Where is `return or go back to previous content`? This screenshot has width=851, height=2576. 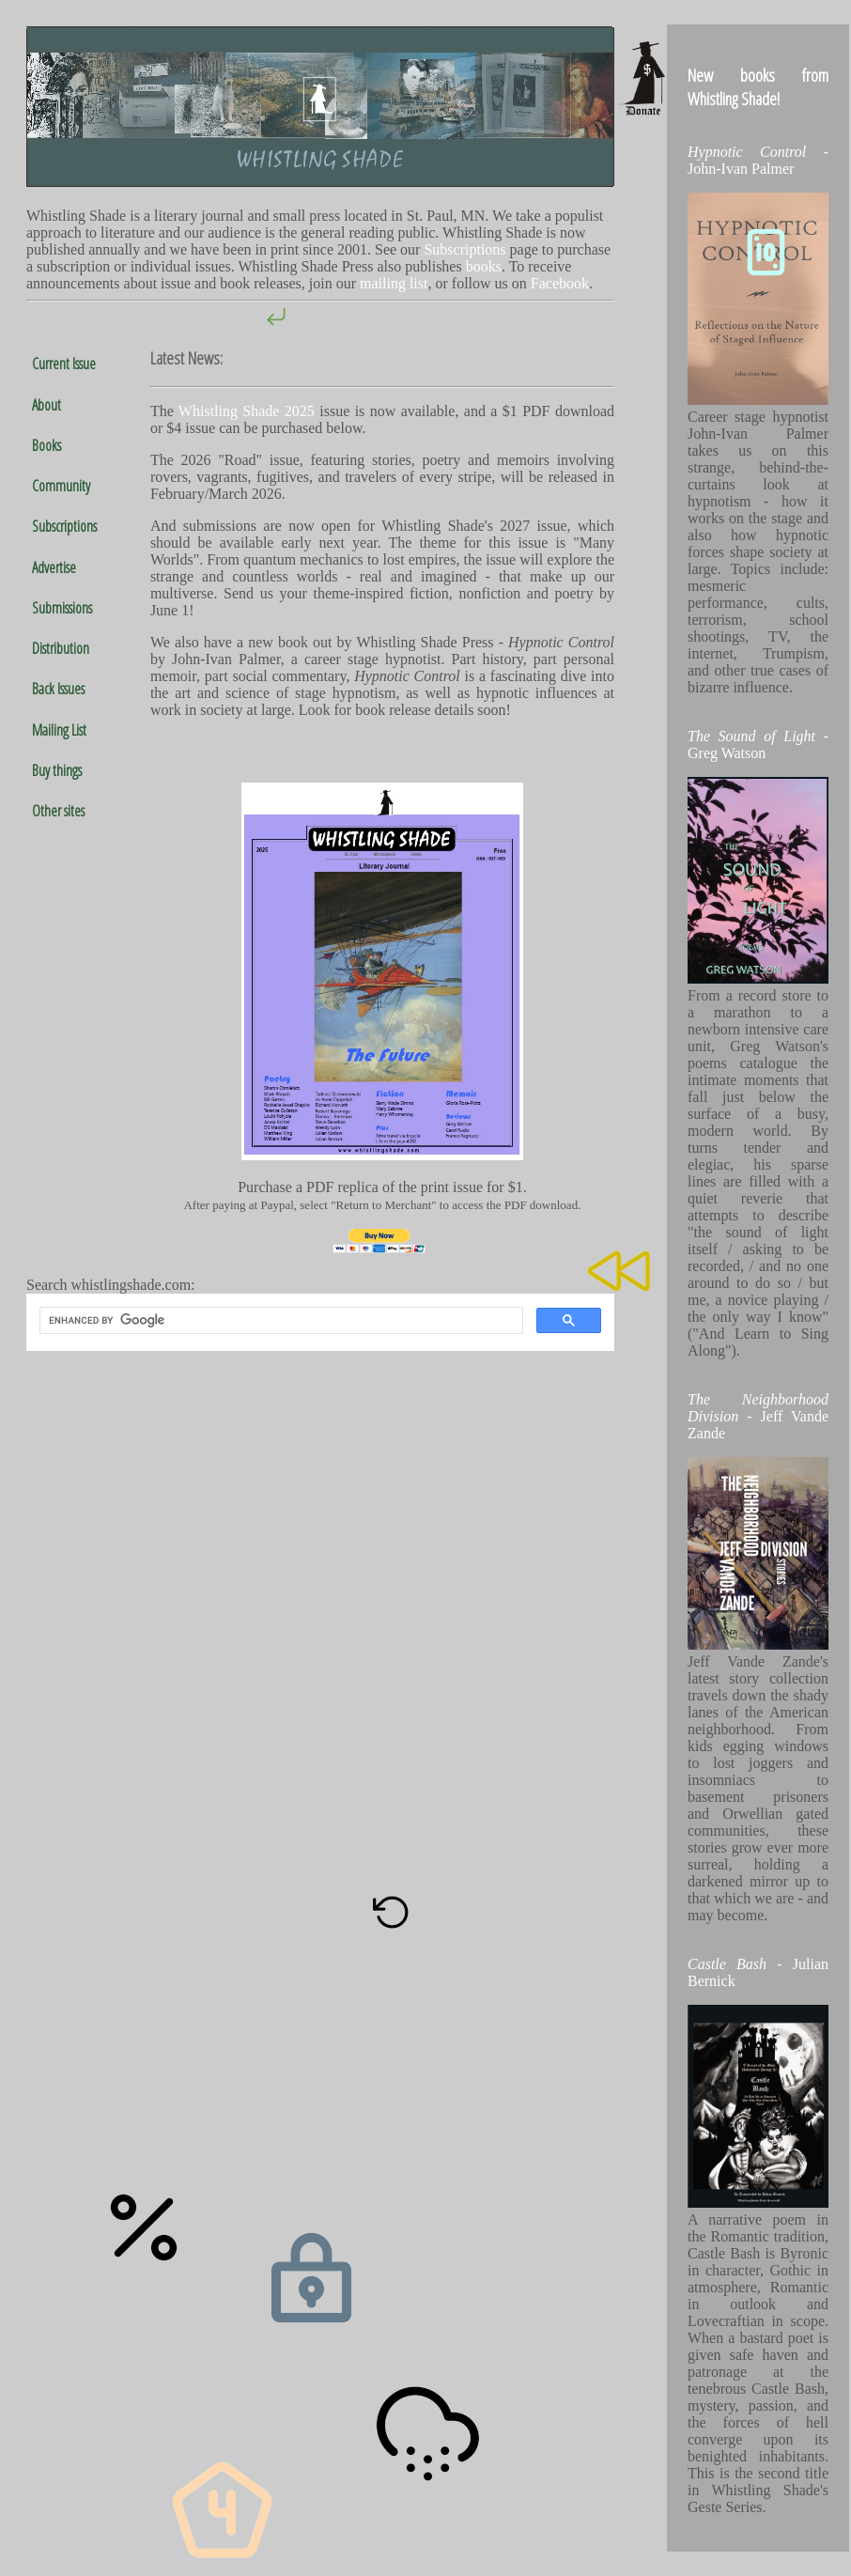 return or go back to previous content is located at coordinates (276, 317).